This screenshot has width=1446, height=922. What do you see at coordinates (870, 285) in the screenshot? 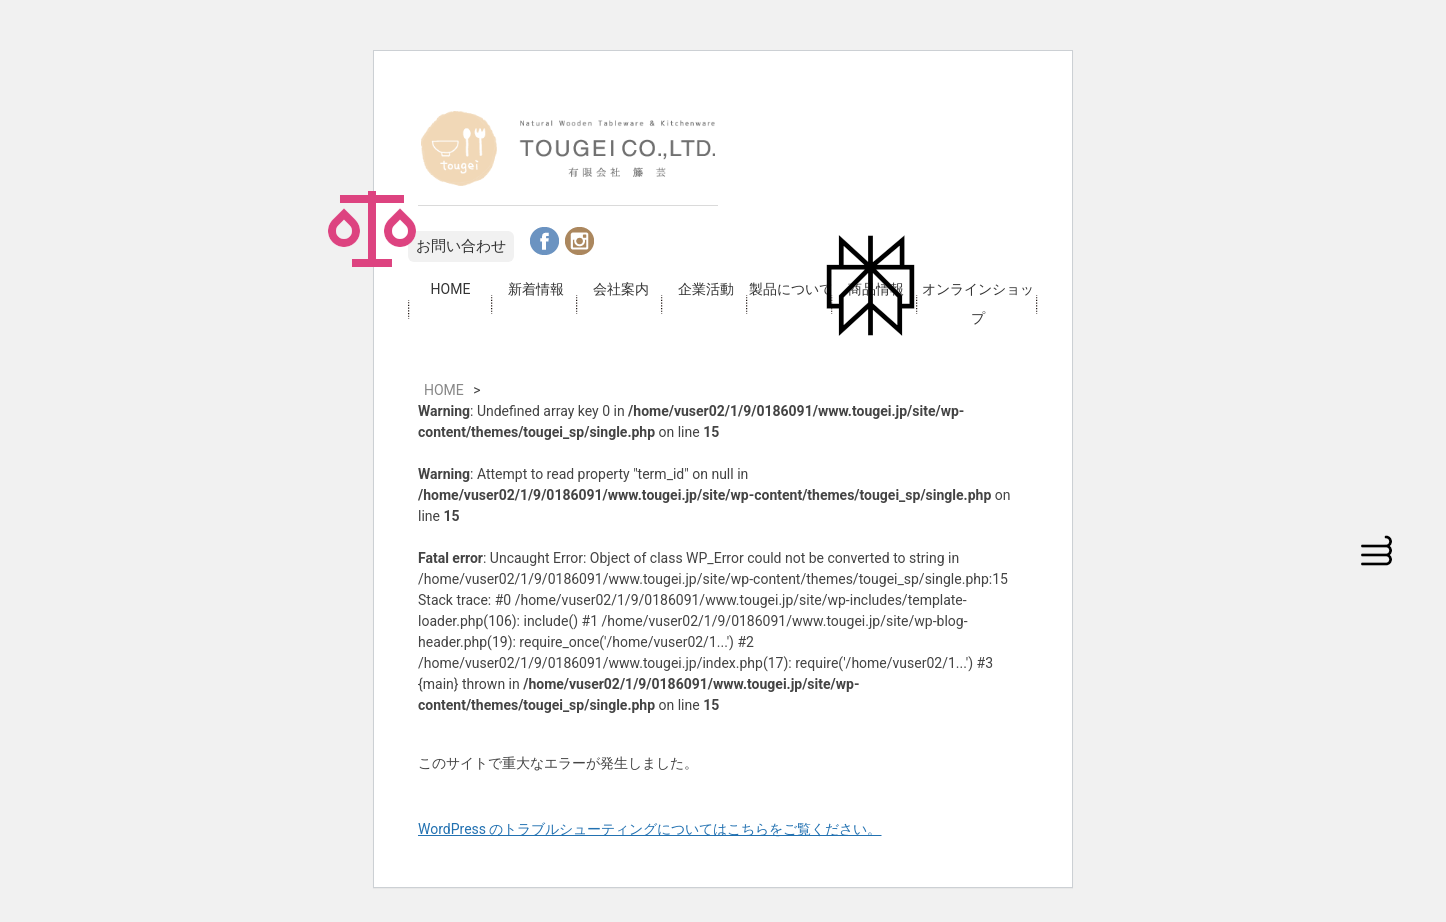
I see `open perplexity ai app` at bounding box center [870, 285].